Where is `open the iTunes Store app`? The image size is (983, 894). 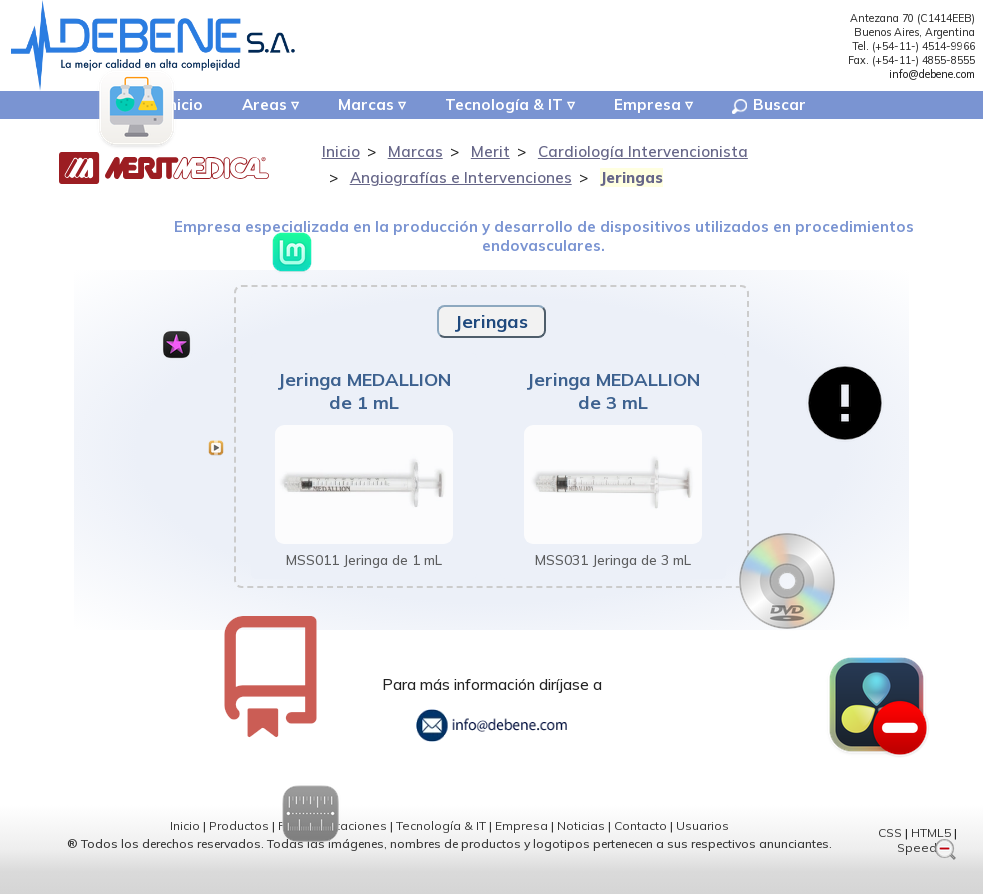 open the iTunes Store app is located at coordinates (176, 344).